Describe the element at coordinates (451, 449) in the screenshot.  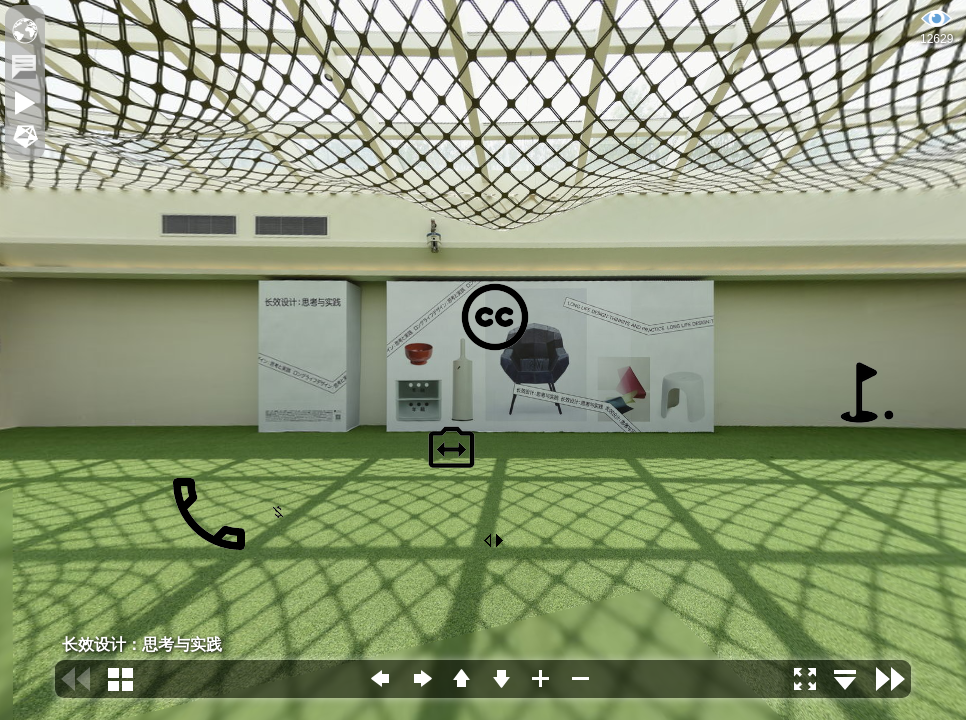
I see `switch between front and rear camera` at that location.